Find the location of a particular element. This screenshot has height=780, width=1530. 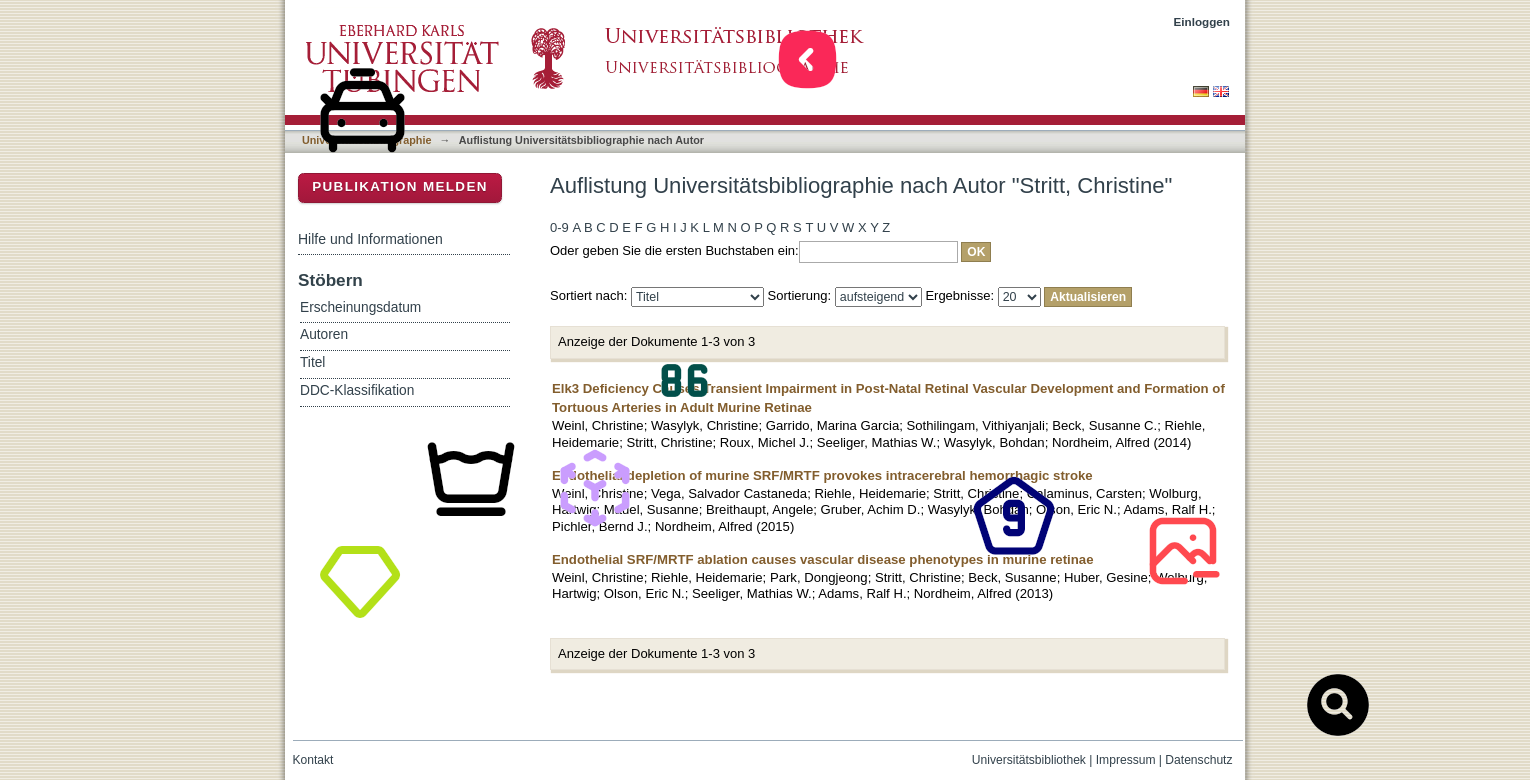

displays the number 86 as a label or counter is located at coordinates (684, 380).